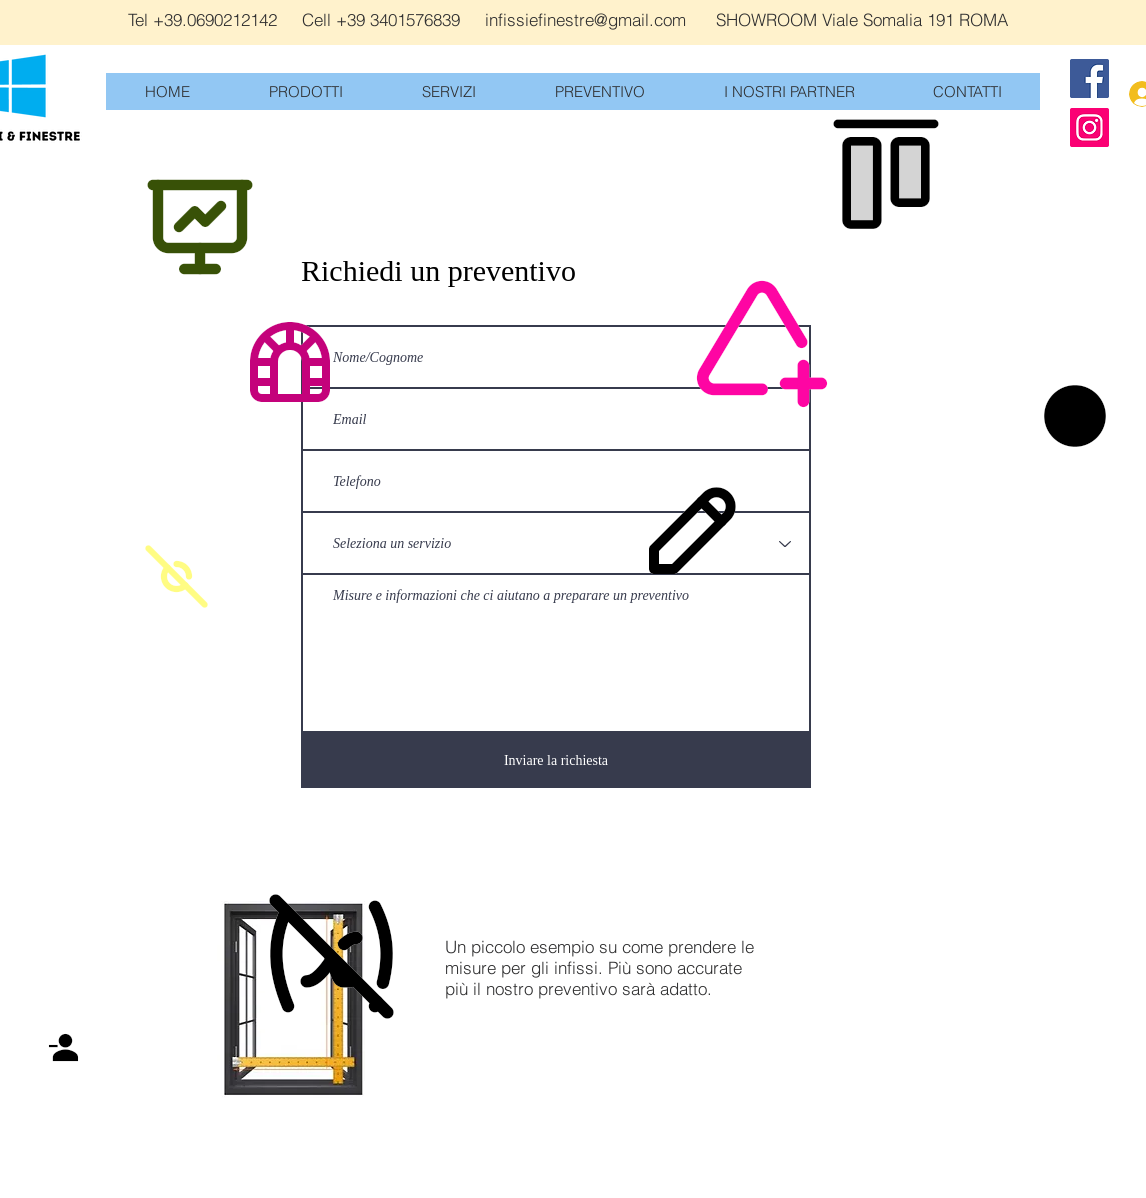 This screenshot has width=1146, height=1198. What do you see at coordinates (63, 1047) in the screenshot?
I see `remove a contact or friend` at bounding box center [63, 1047].